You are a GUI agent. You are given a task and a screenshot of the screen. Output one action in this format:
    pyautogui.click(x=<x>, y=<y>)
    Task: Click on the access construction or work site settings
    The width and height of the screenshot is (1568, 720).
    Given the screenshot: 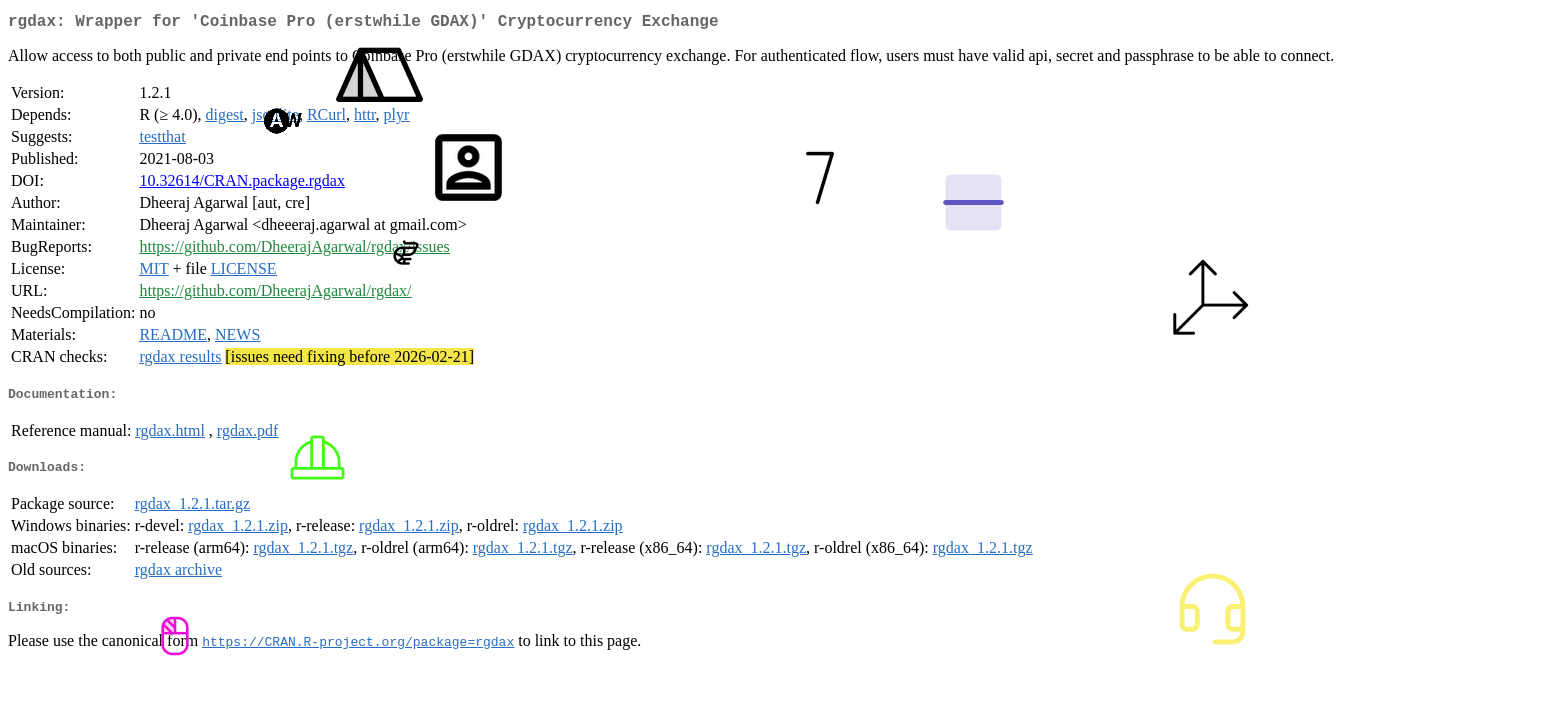 What is the action you would take?
    pyautogui.click(x=317, y=460)
    